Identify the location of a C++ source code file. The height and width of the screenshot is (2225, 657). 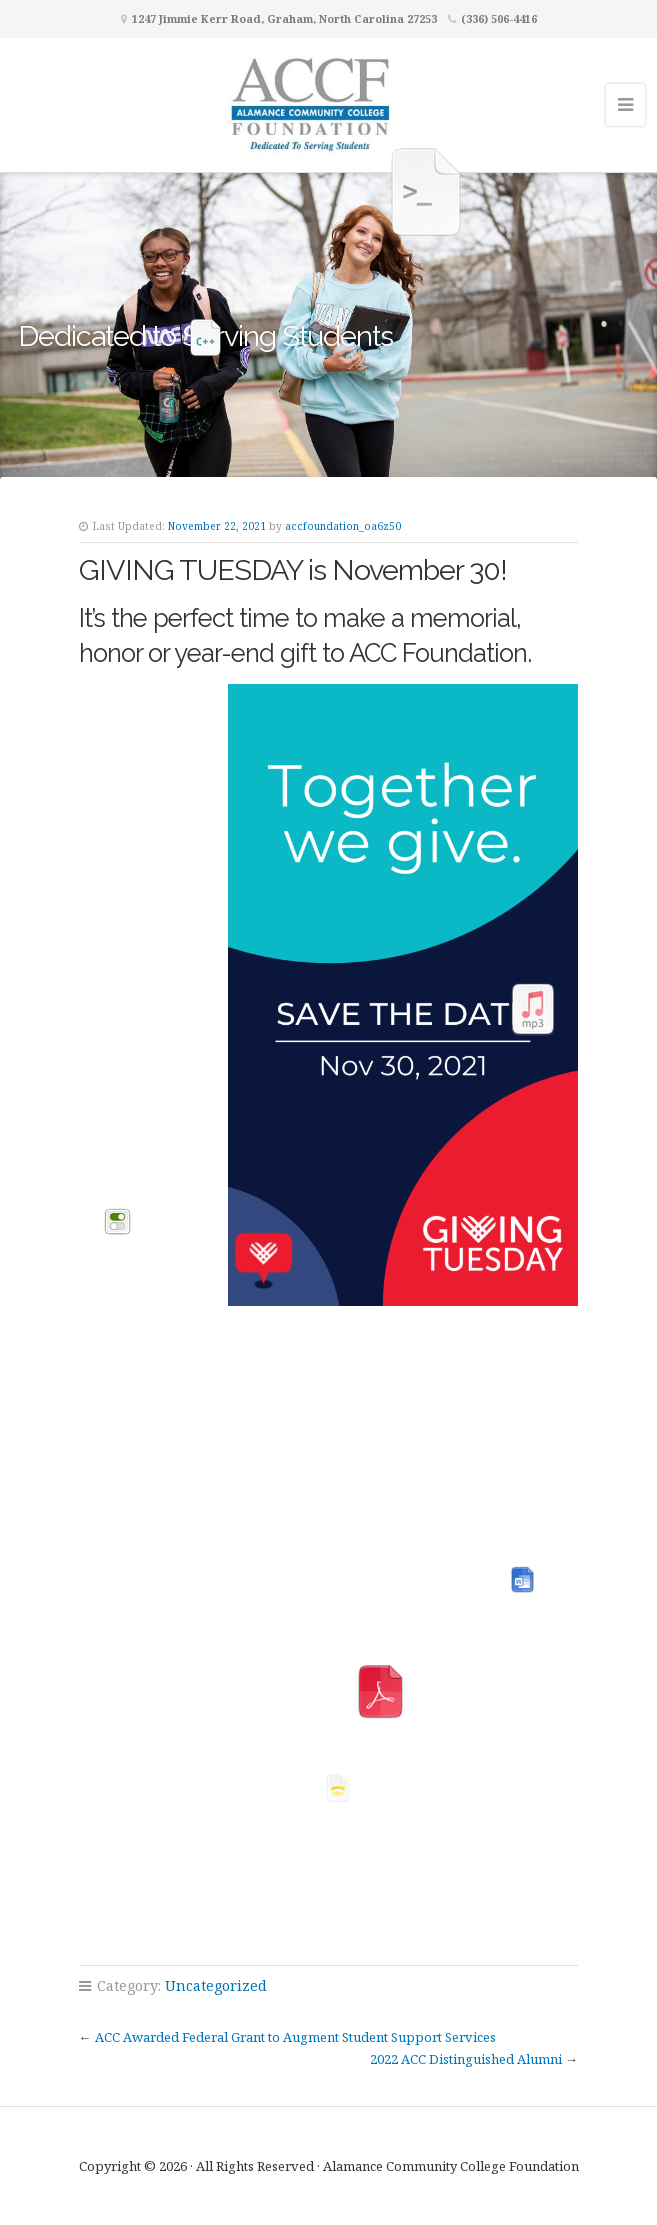
(205, 337).